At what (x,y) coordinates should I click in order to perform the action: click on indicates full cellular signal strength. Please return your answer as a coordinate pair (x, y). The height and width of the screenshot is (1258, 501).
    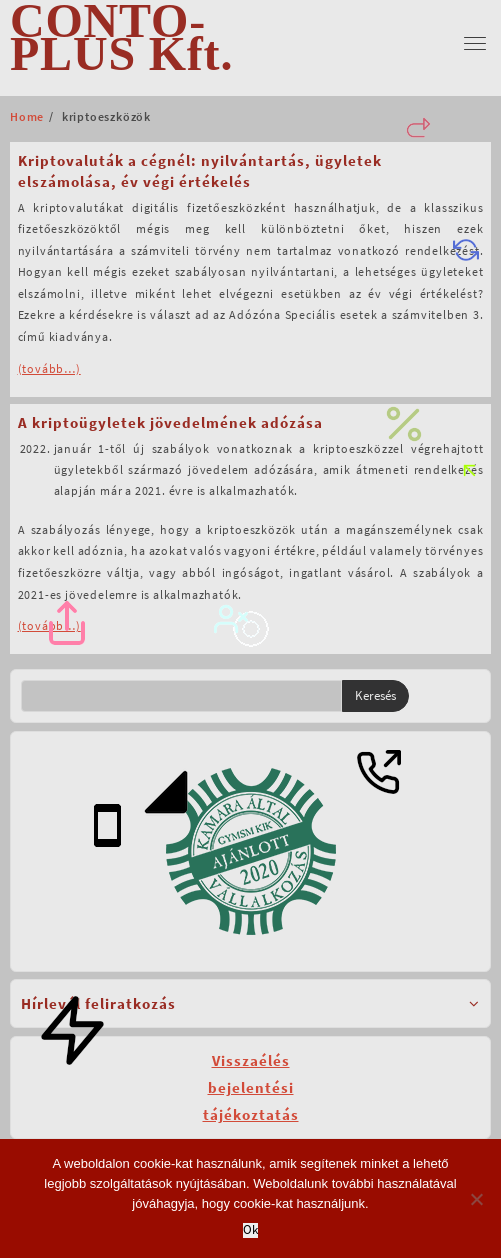
    Looking at the image, I should click on (164, 790).